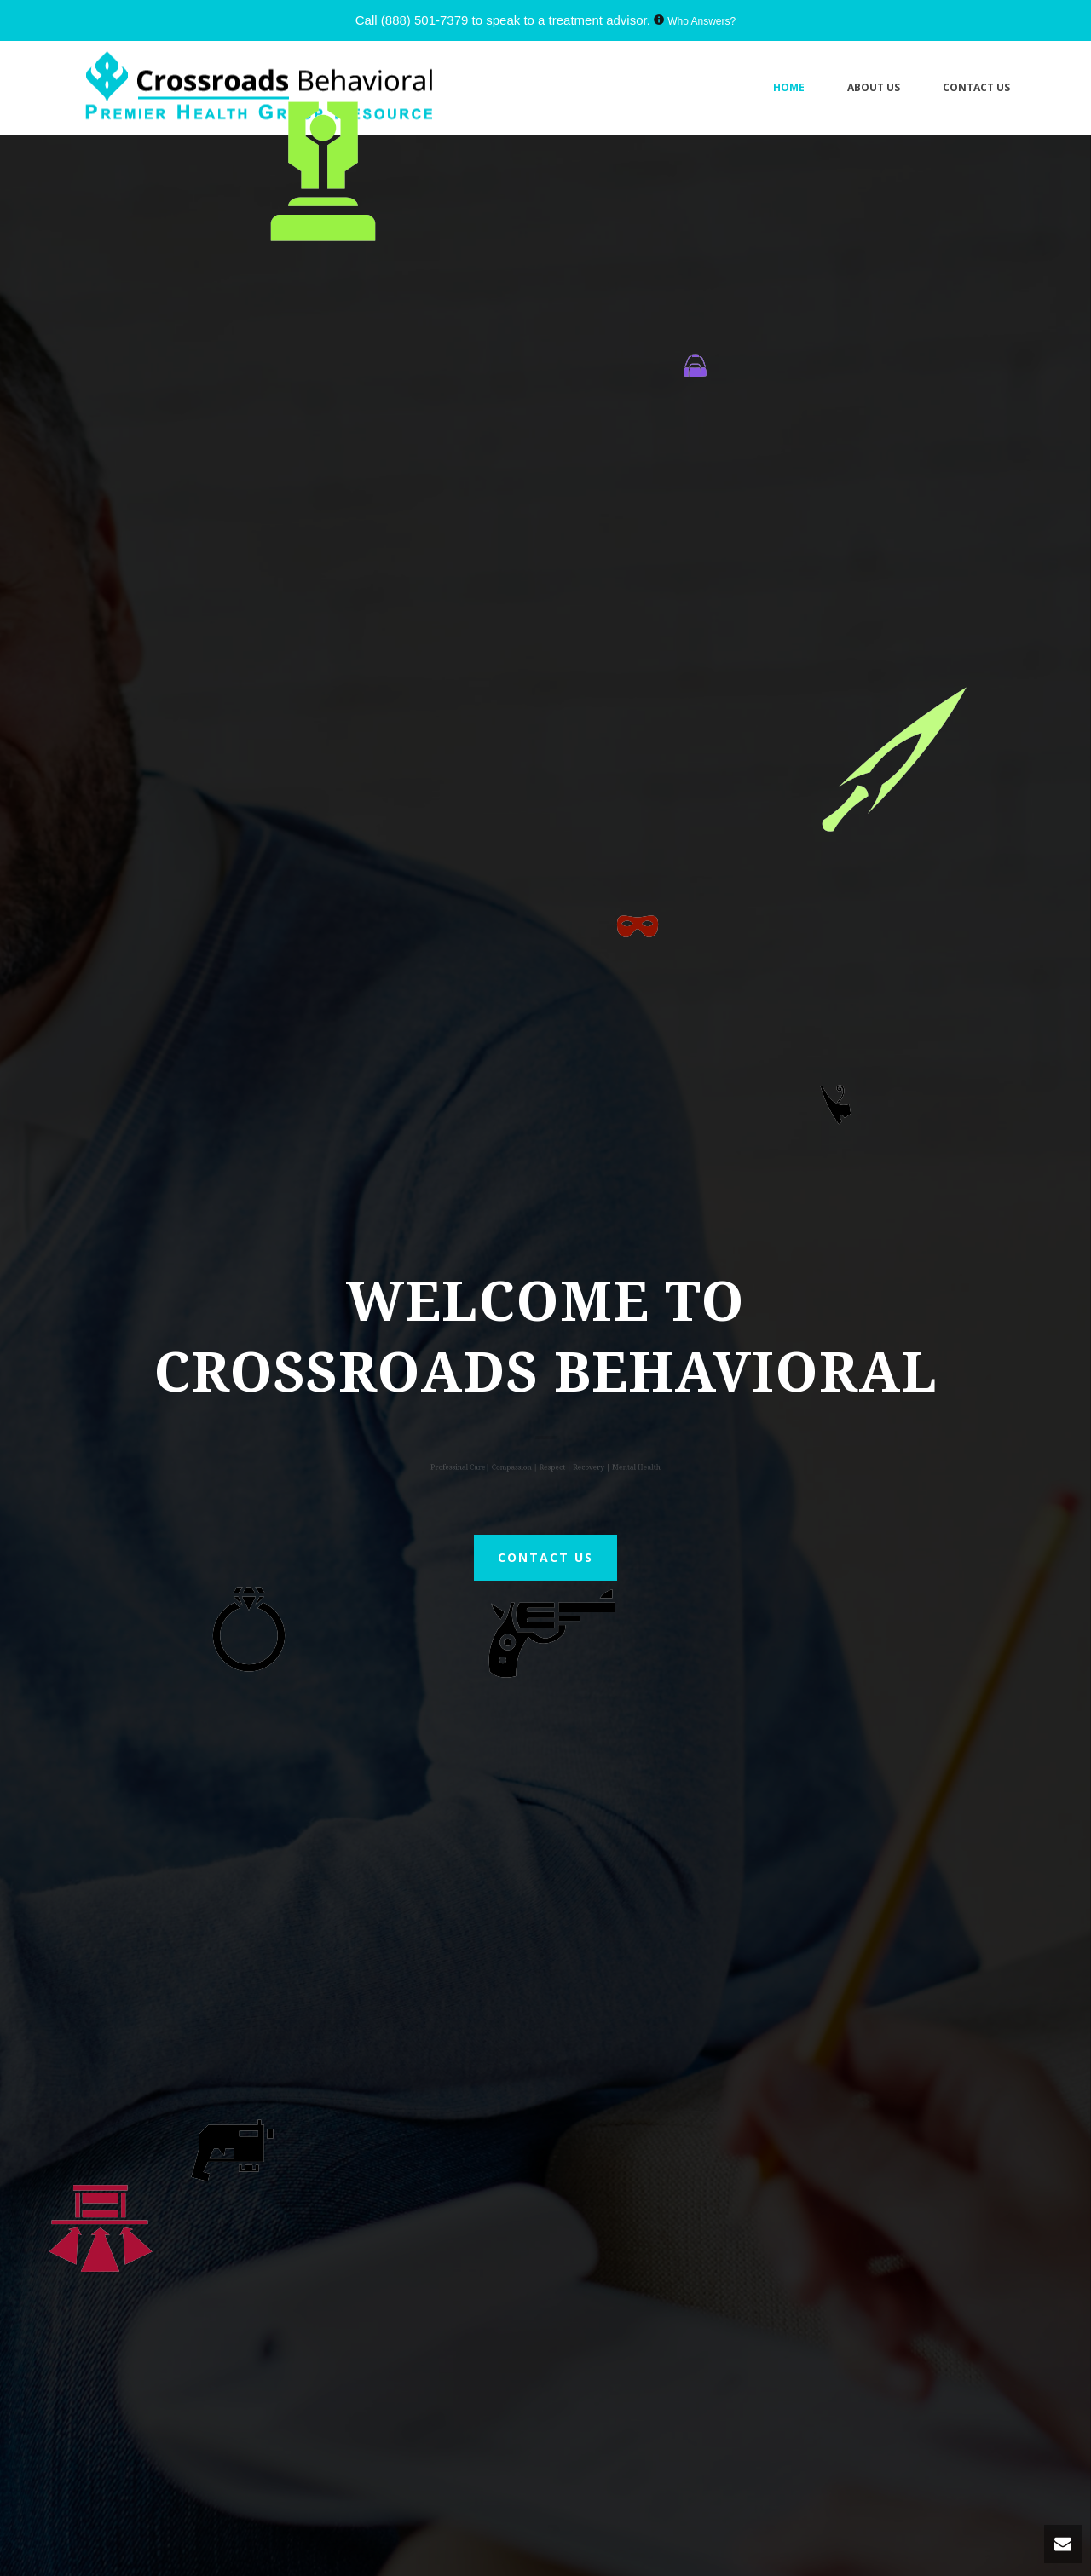 The width and height of the screenshot is (1091, 2576). Describe the element at coordinates (835, 1104) in the screenshot. I see `select the deshret (ancient Egyptian red crown) symbol` at that location.